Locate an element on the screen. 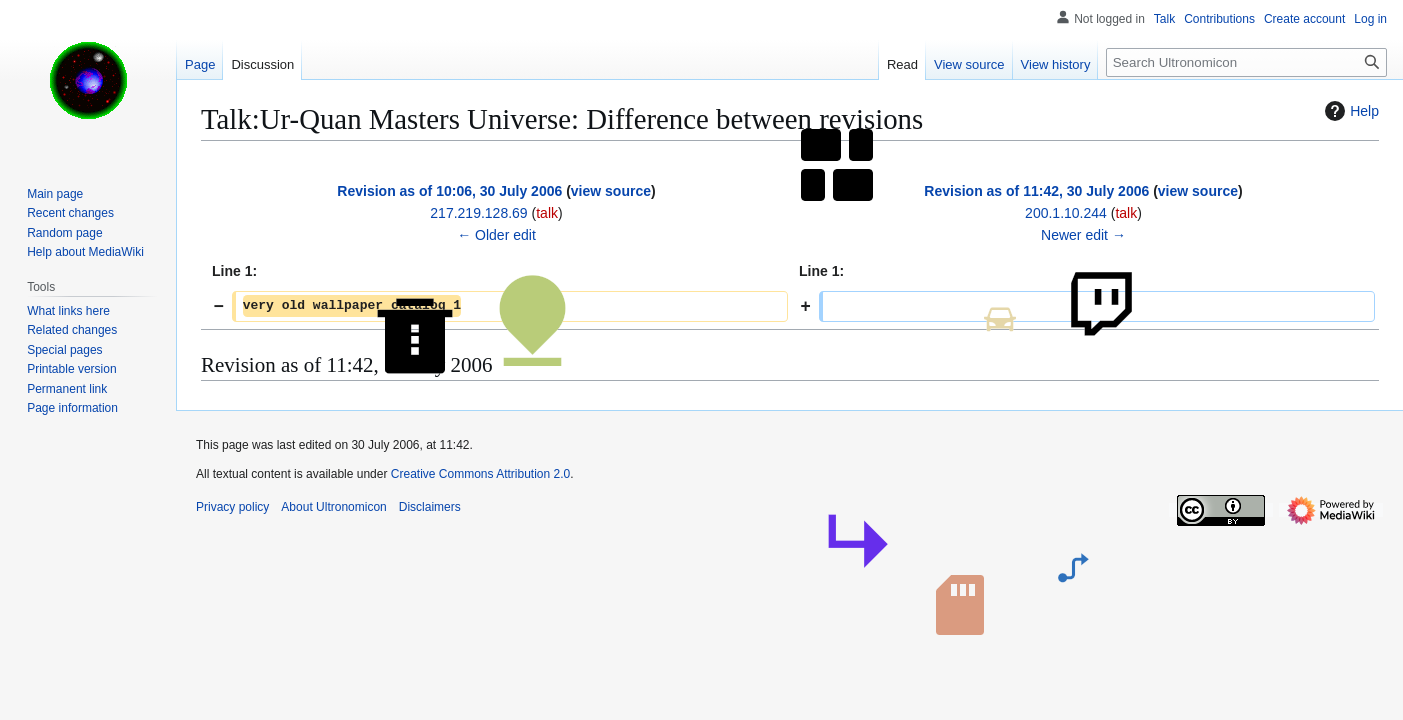 The height and width of the screenshot is (720, 1403). select car or driving mode for navigation is located at coordinates (1000, 318).